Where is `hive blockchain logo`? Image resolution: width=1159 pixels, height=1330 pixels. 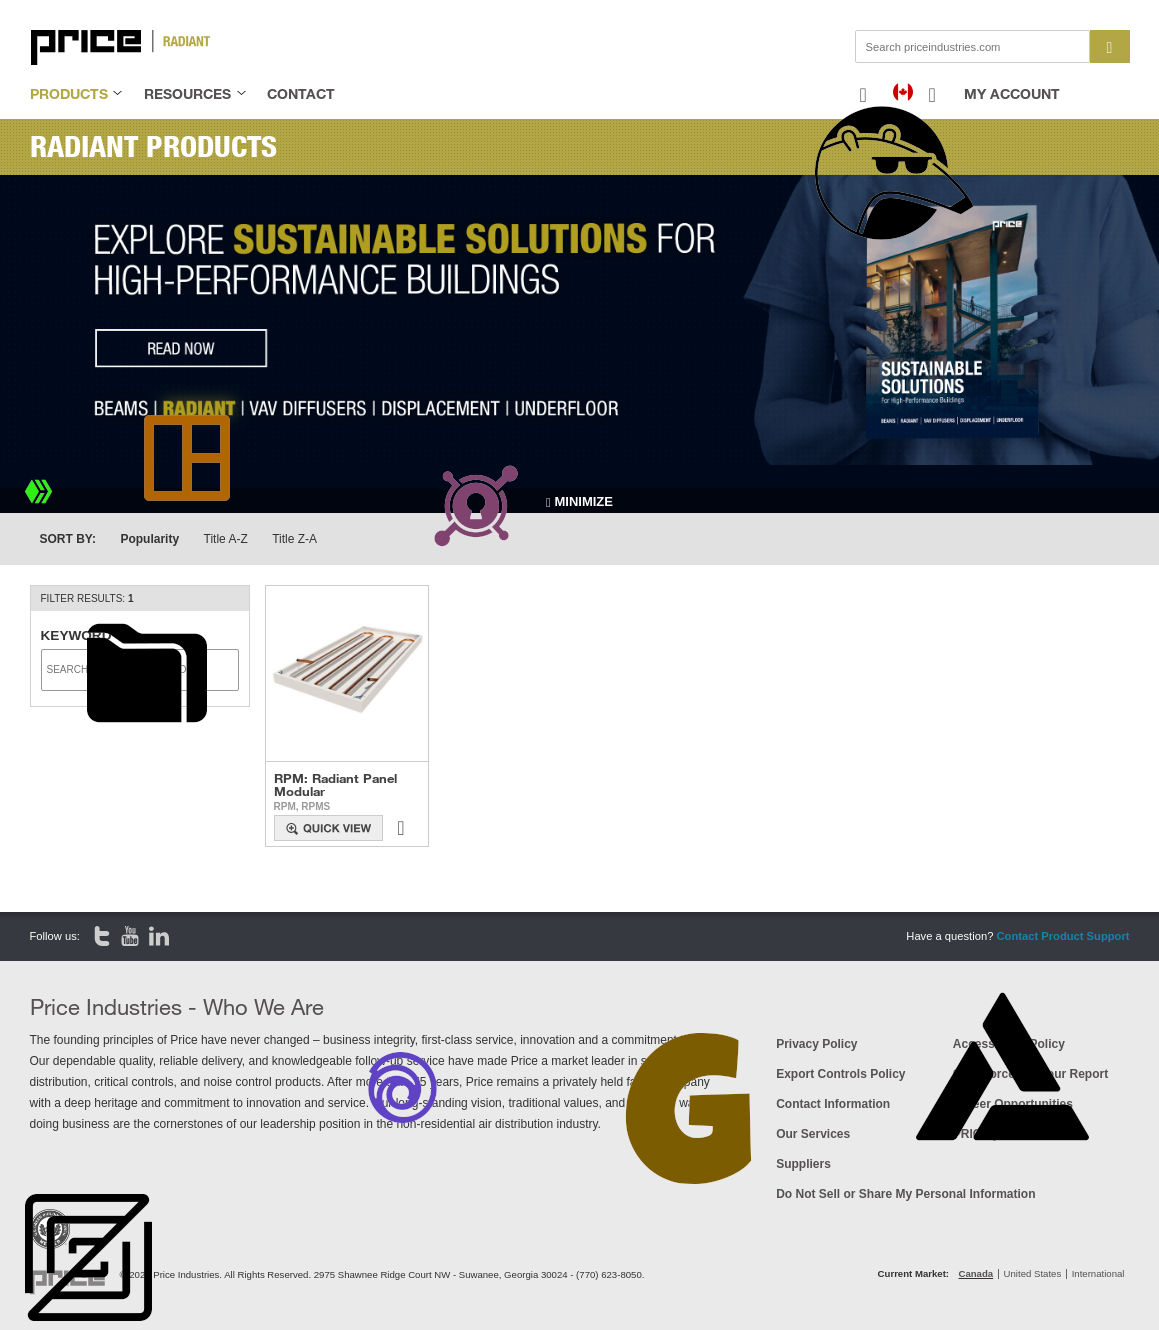 hive blockchain logo is located at coordinates (38, 491).